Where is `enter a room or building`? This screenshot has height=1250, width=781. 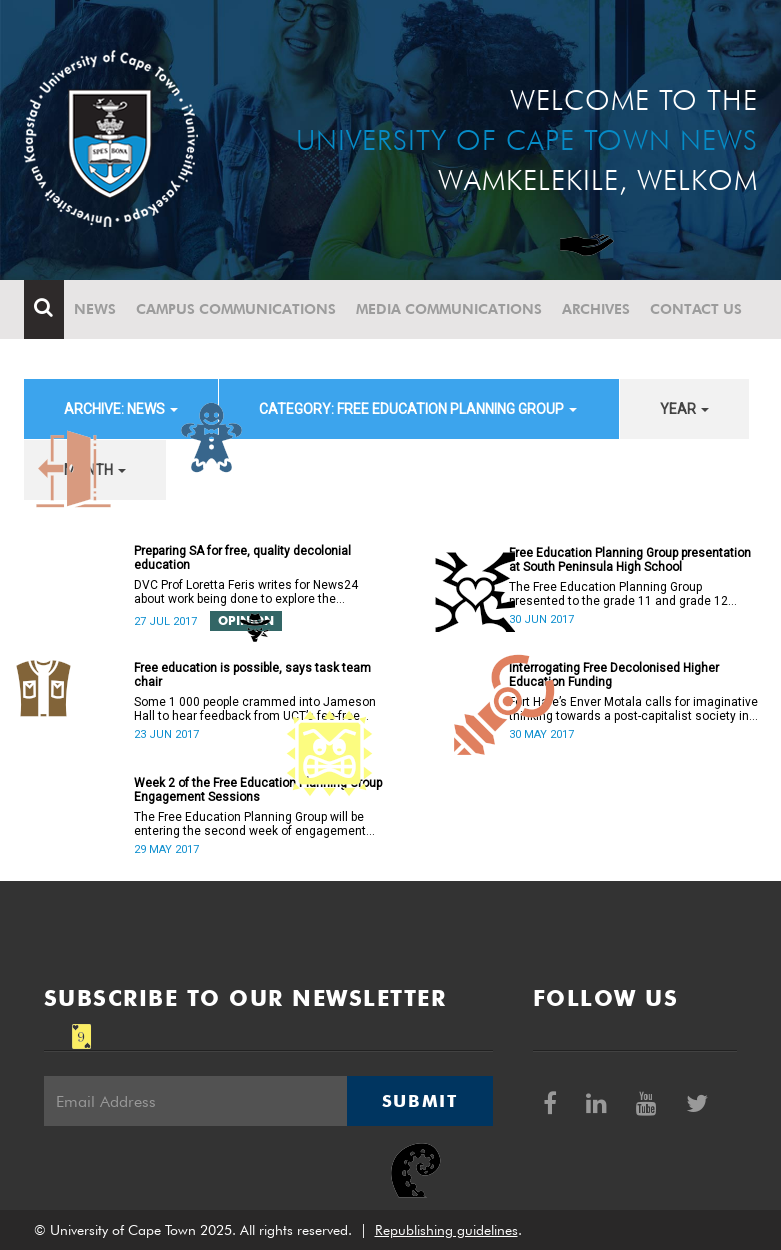
enter a room or building is located at coordinates (73, 468).